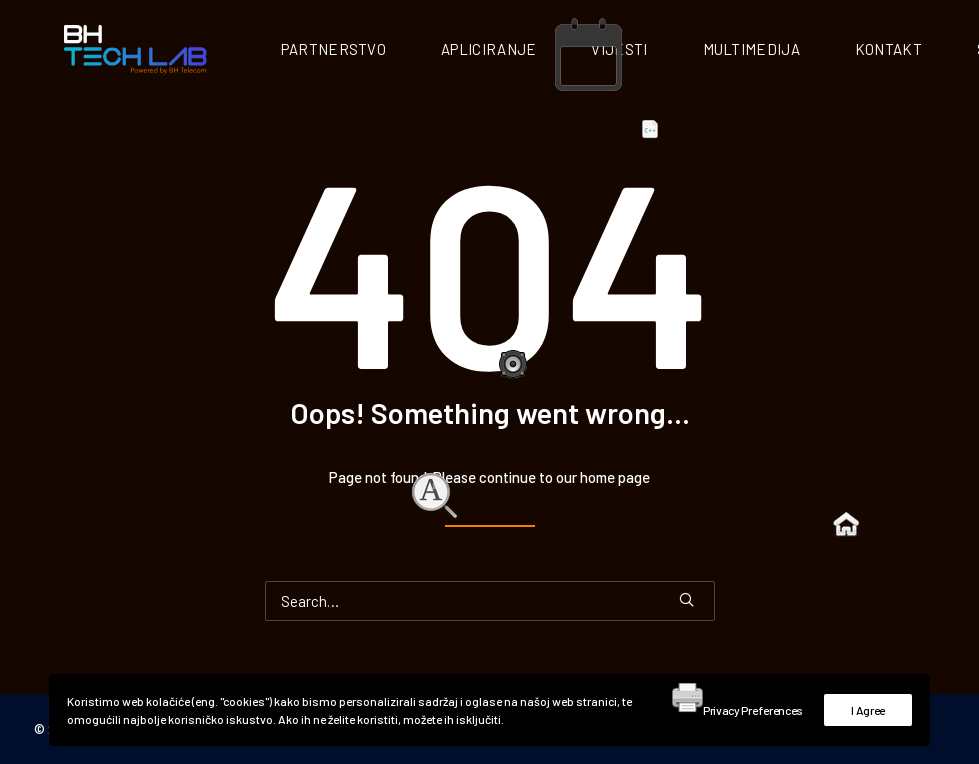 The width and height of the screenshot is (979, 764). What do you see at coordinates (513, 364) in the screenshot?
I see `adjust speaker or audio output settings` at bounding box center [513, 364].